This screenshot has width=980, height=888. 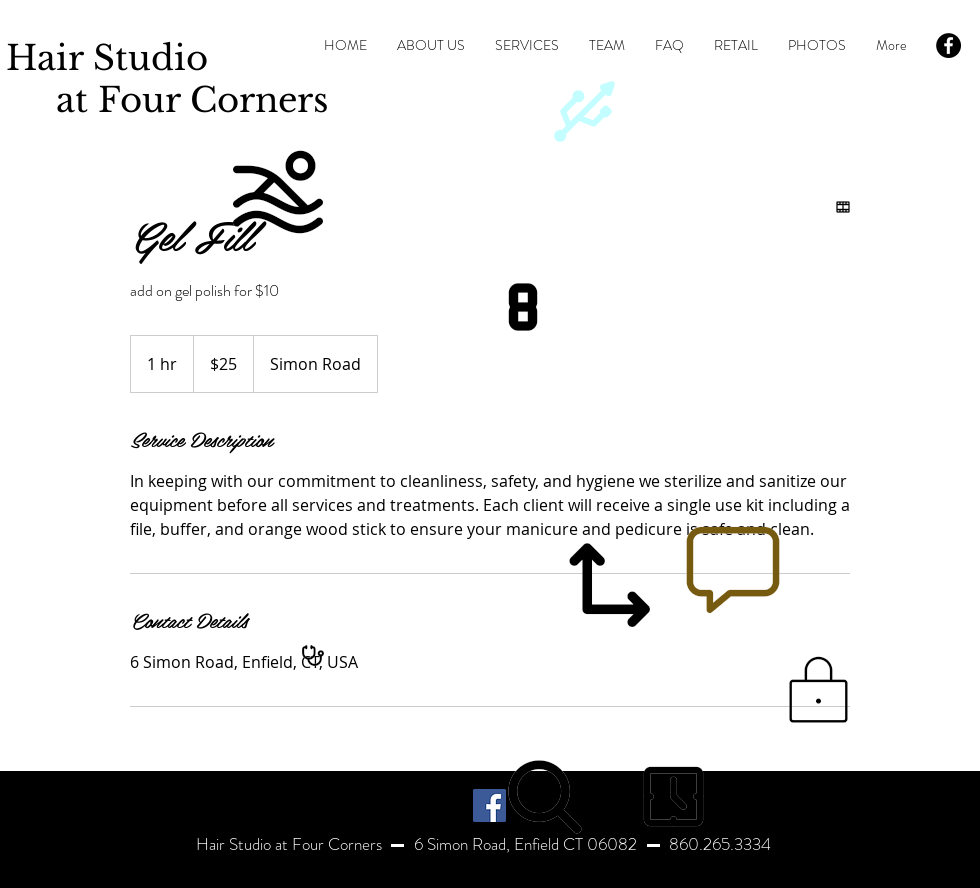 I want to click on view video or film content, so click(x=843, y=207).